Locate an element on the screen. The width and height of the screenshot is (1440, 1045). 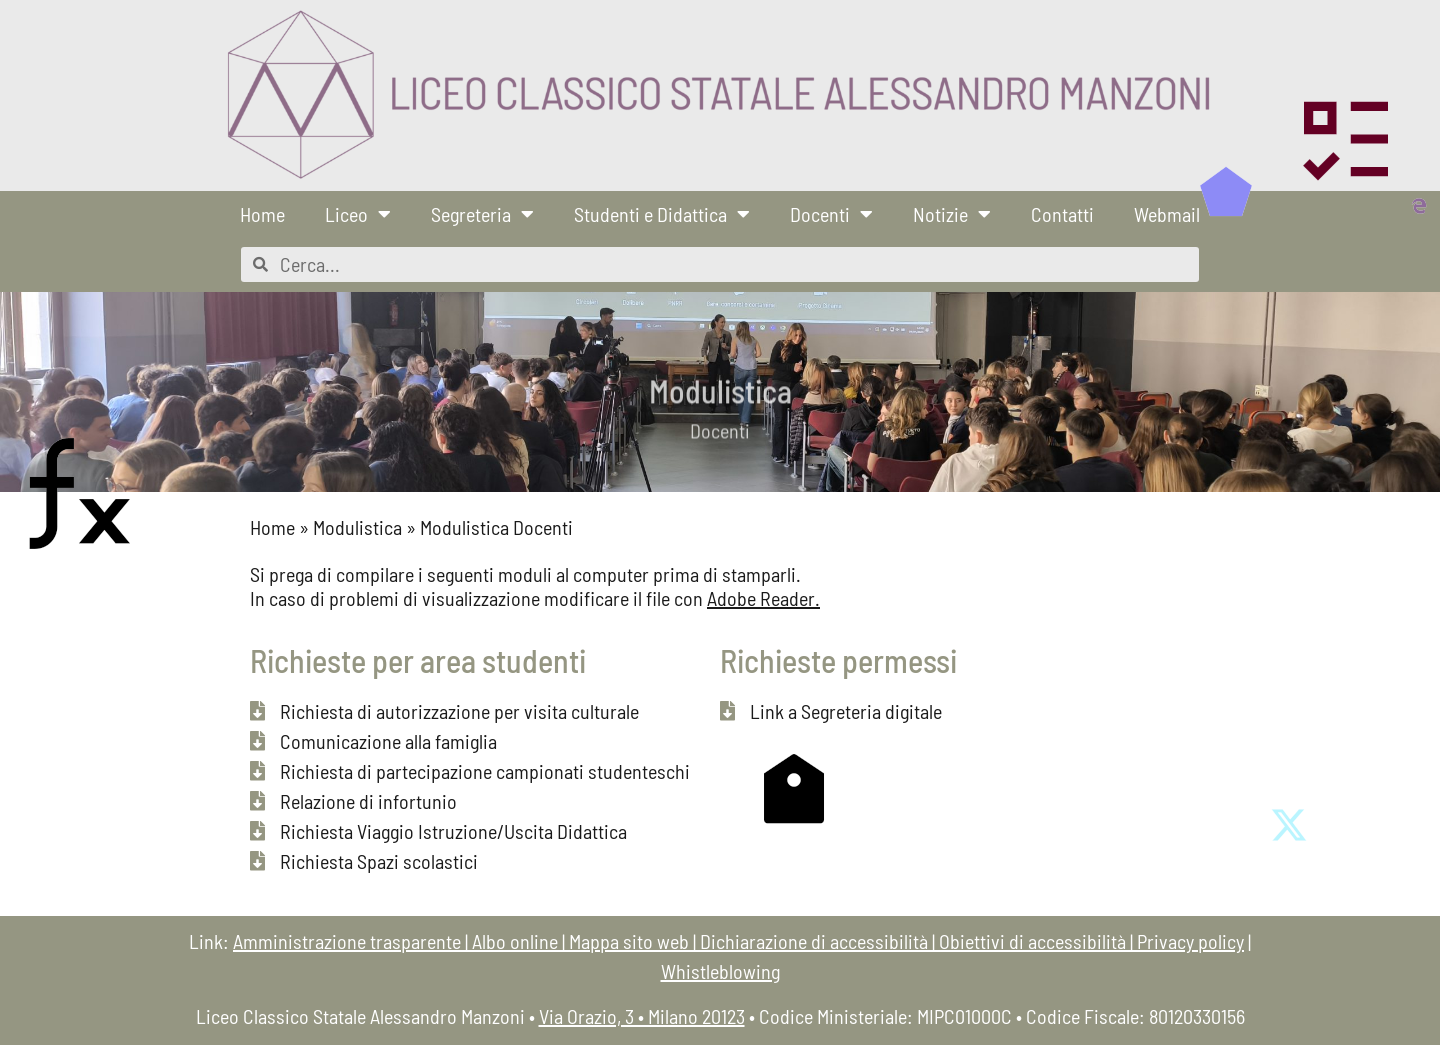
open microsoft edge legacy browser is located at coordinates (1419, 206).